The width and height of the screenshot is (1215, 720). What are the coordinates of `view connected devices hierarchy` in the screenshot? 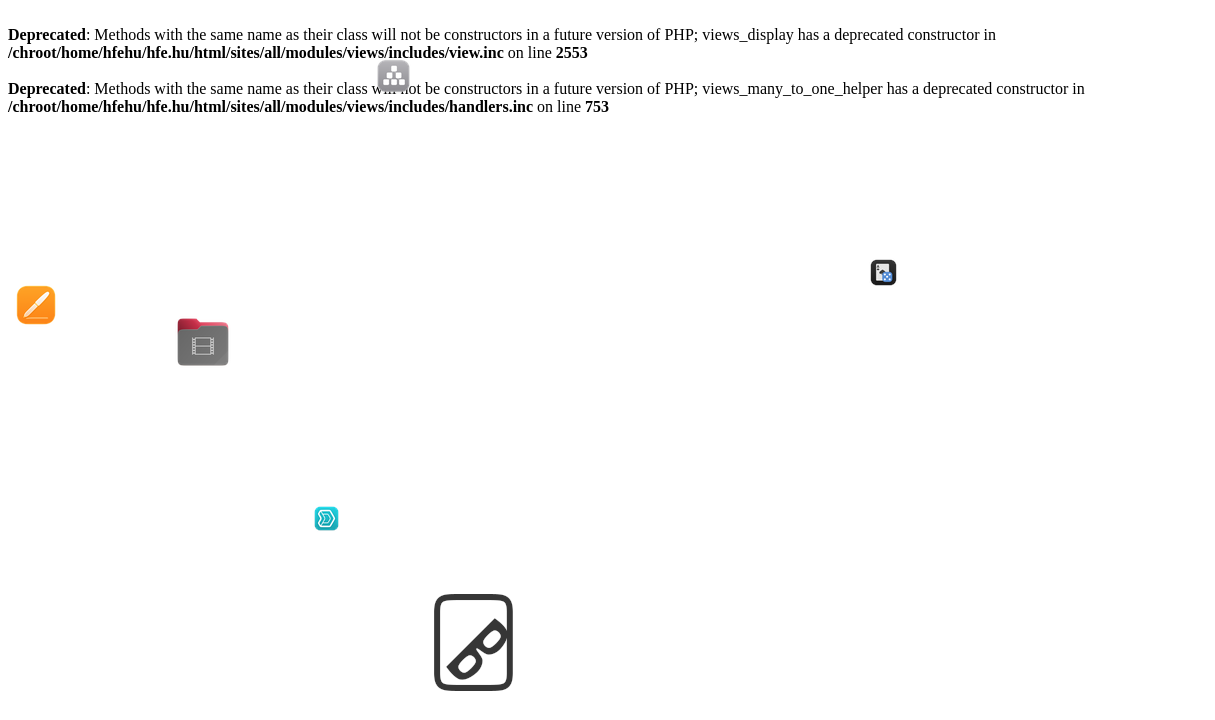 It's located at (393, 76).